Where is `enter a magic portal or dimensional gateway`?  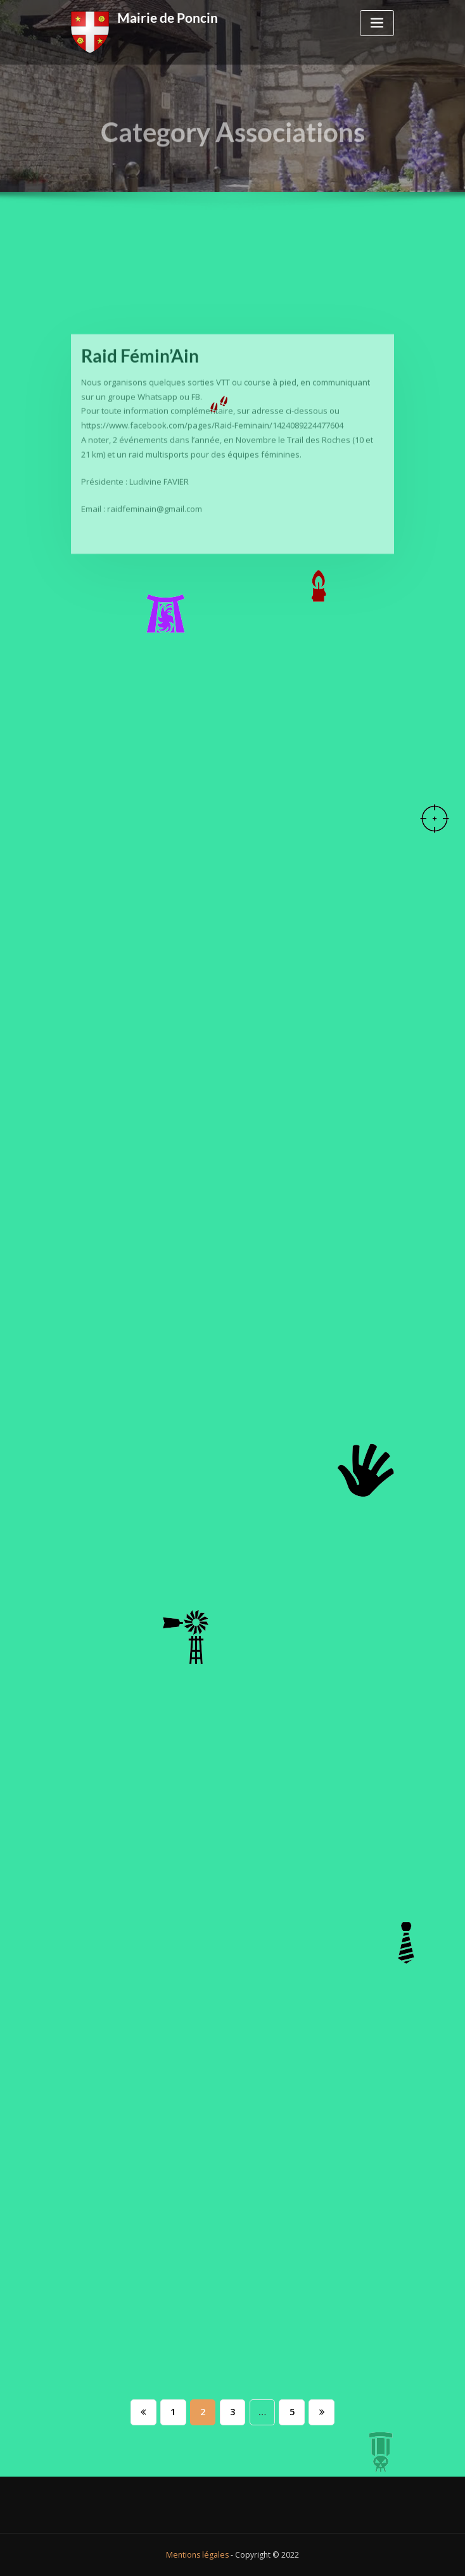 enter a magic portal or dimensional gateway is located at coordinates (165, 613).